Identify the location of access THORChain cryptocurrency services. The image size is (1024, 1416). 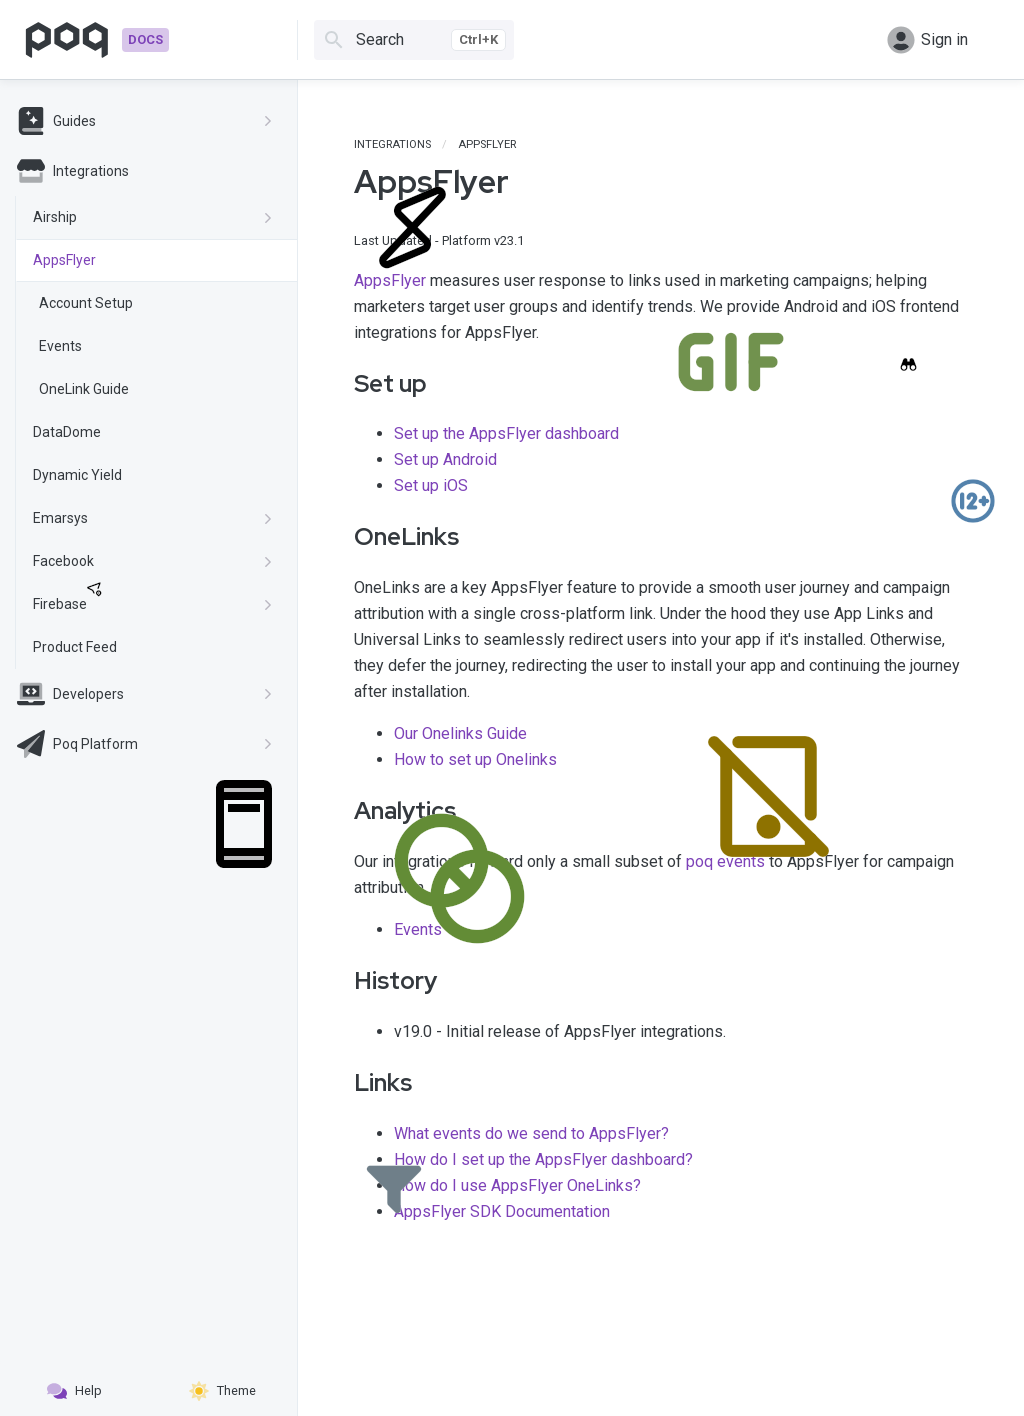
(412, 227).